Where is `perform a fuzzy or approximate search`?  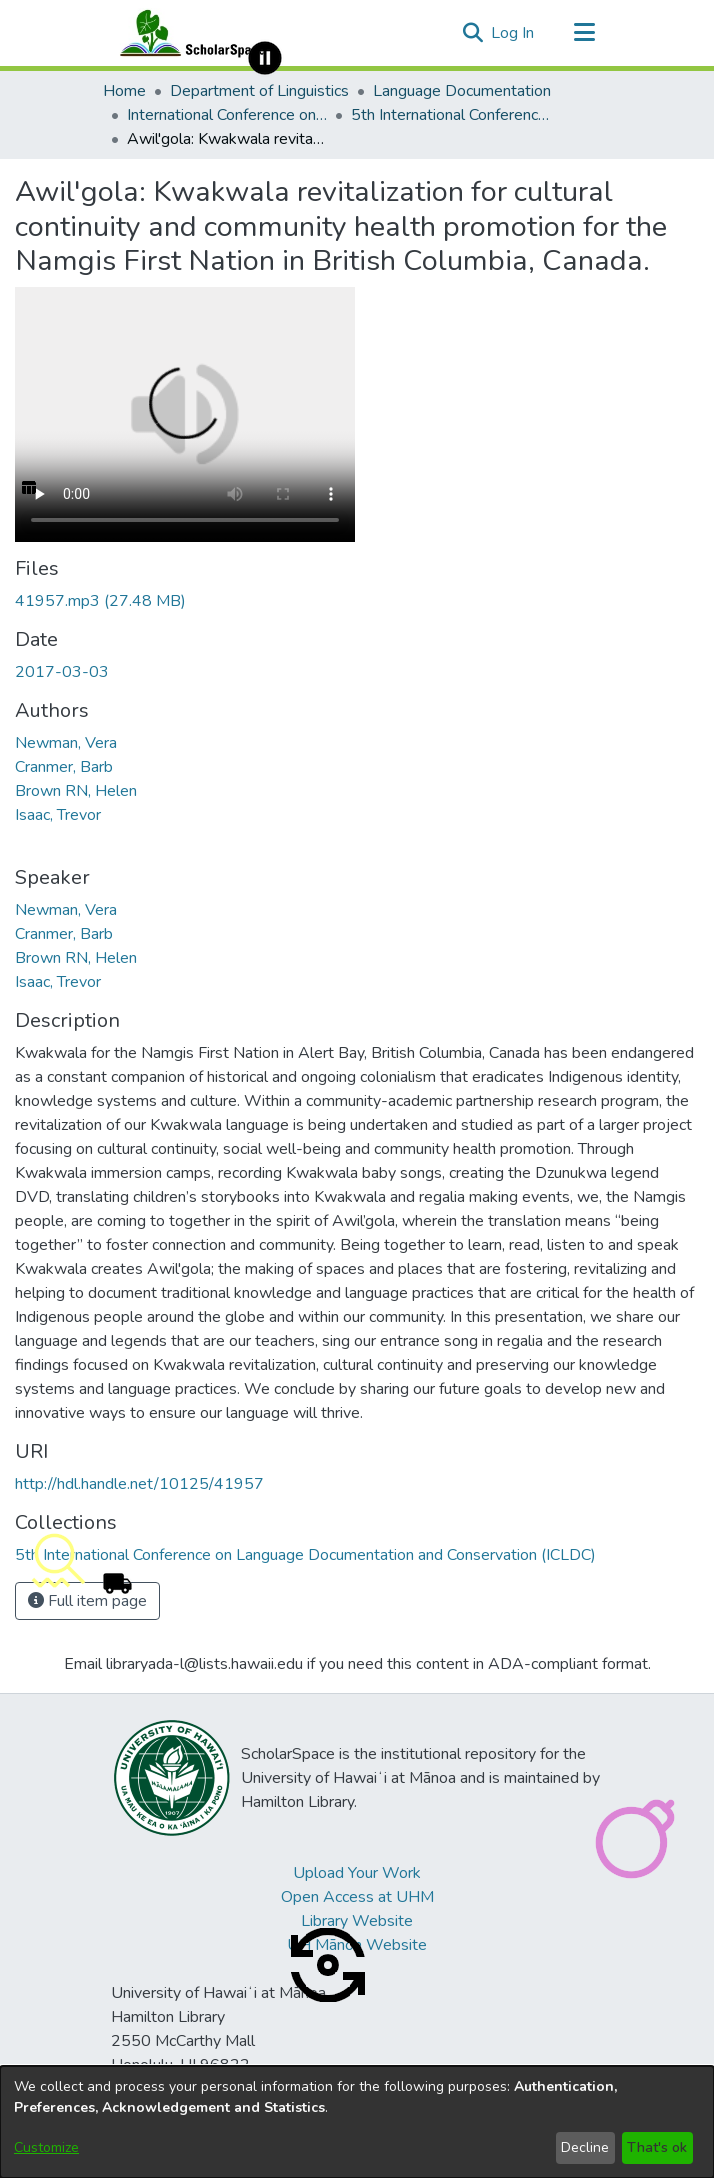 perform a fuzzy or approximate search is located at coordinates (60, 1559).